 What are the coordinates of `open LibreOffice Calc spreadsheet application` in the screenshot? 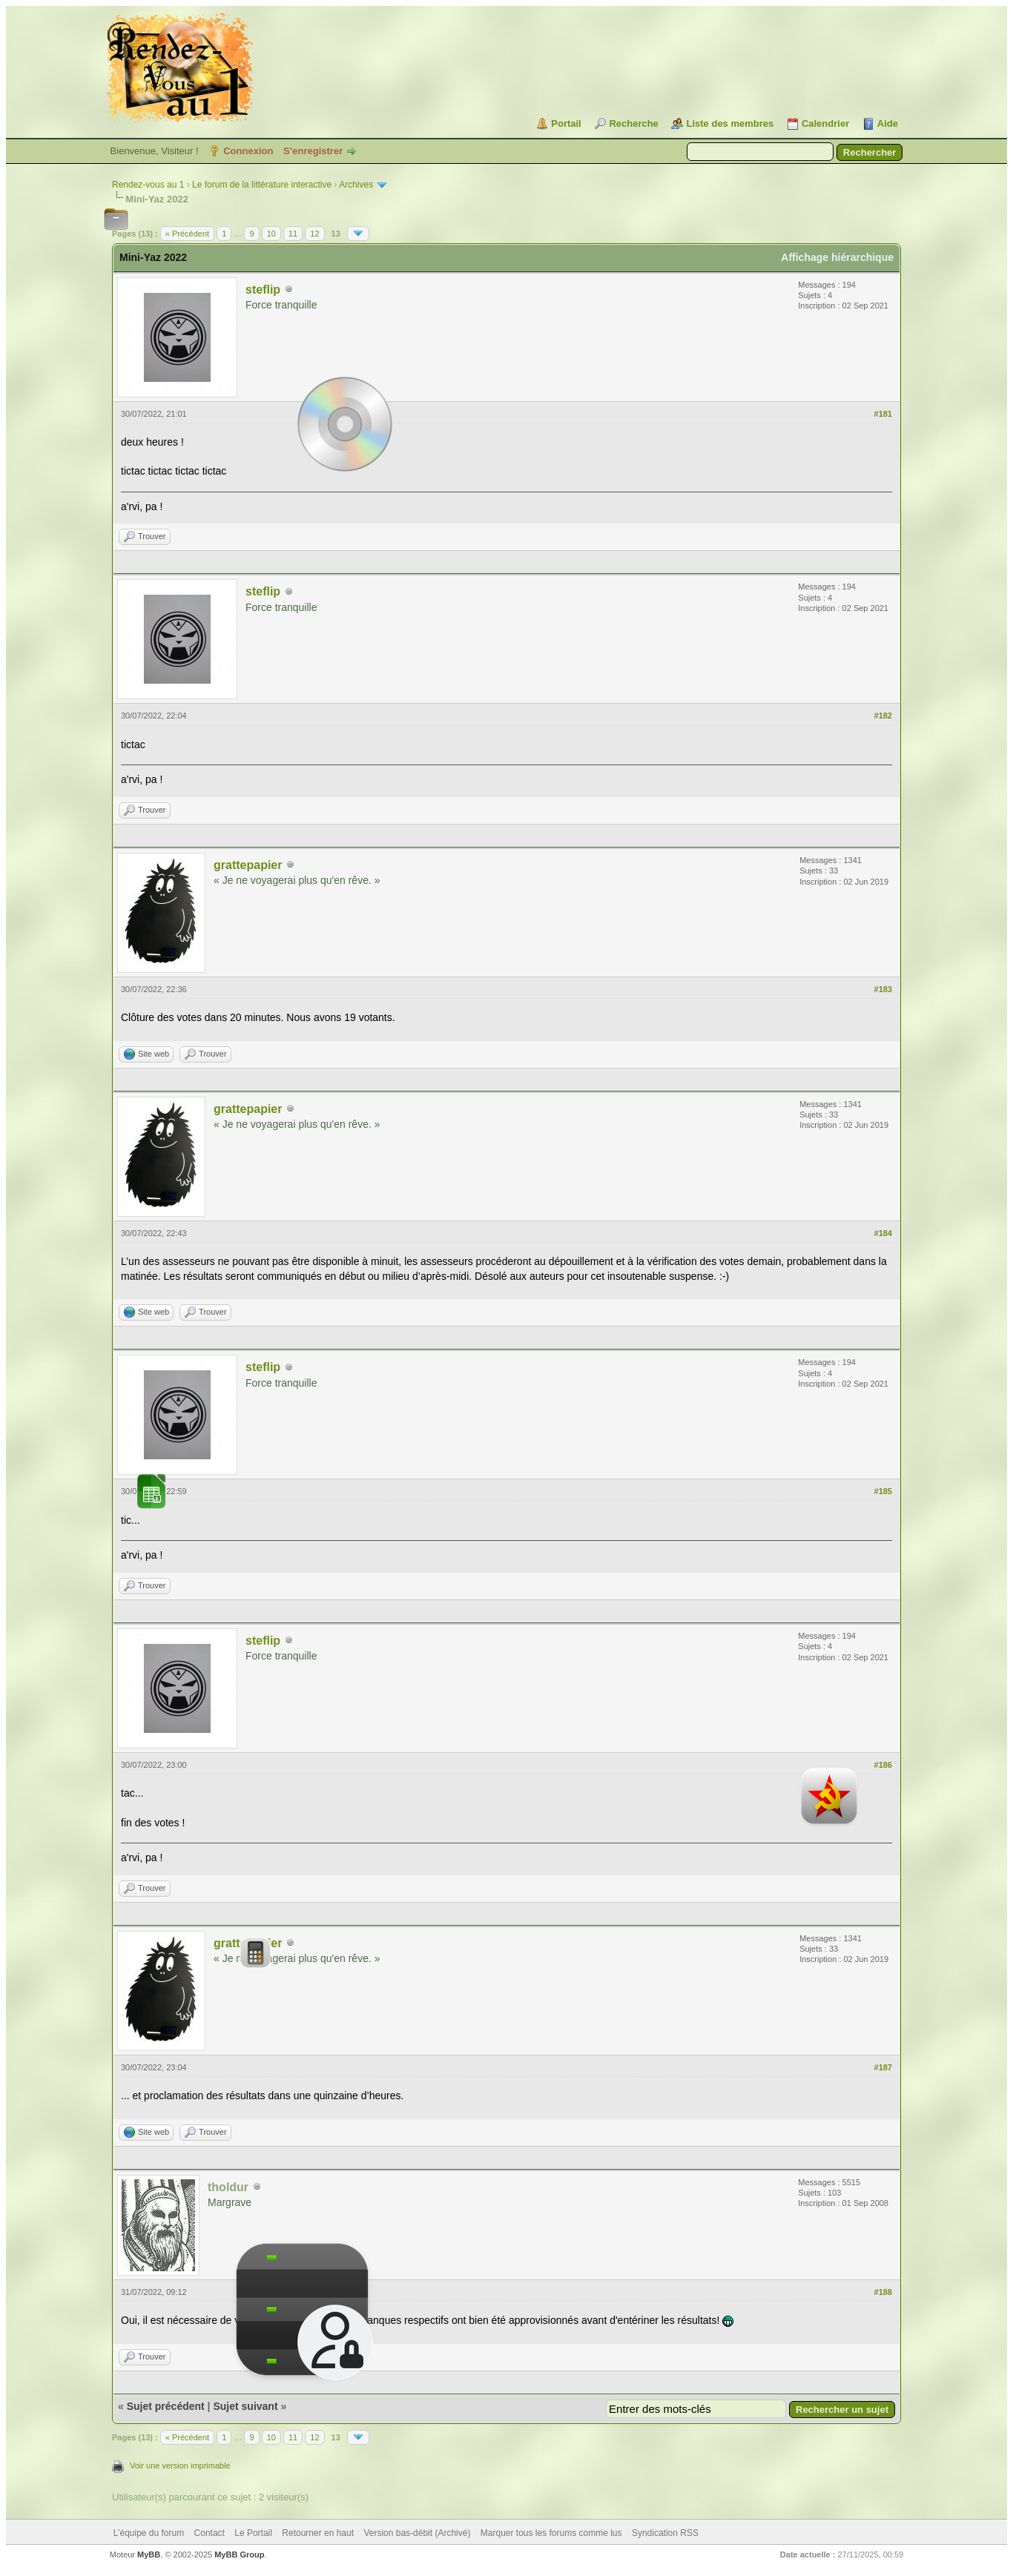 It's located at (151, 1491).